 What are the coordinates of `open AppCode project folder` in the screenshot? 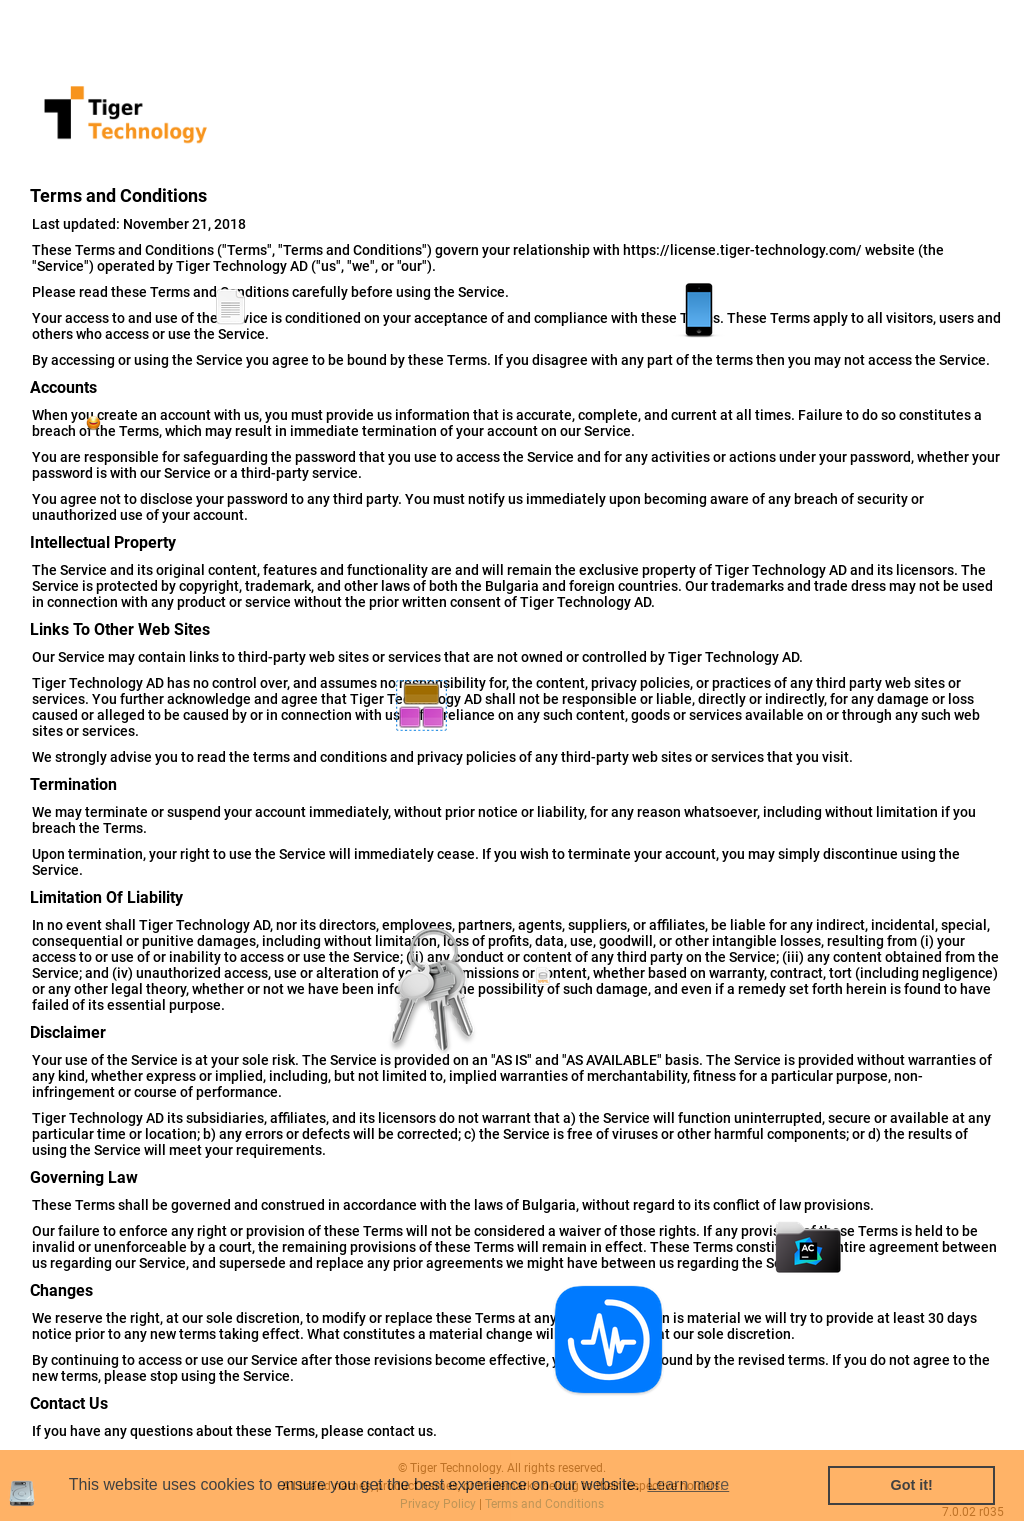 It's located at (808, 1249).